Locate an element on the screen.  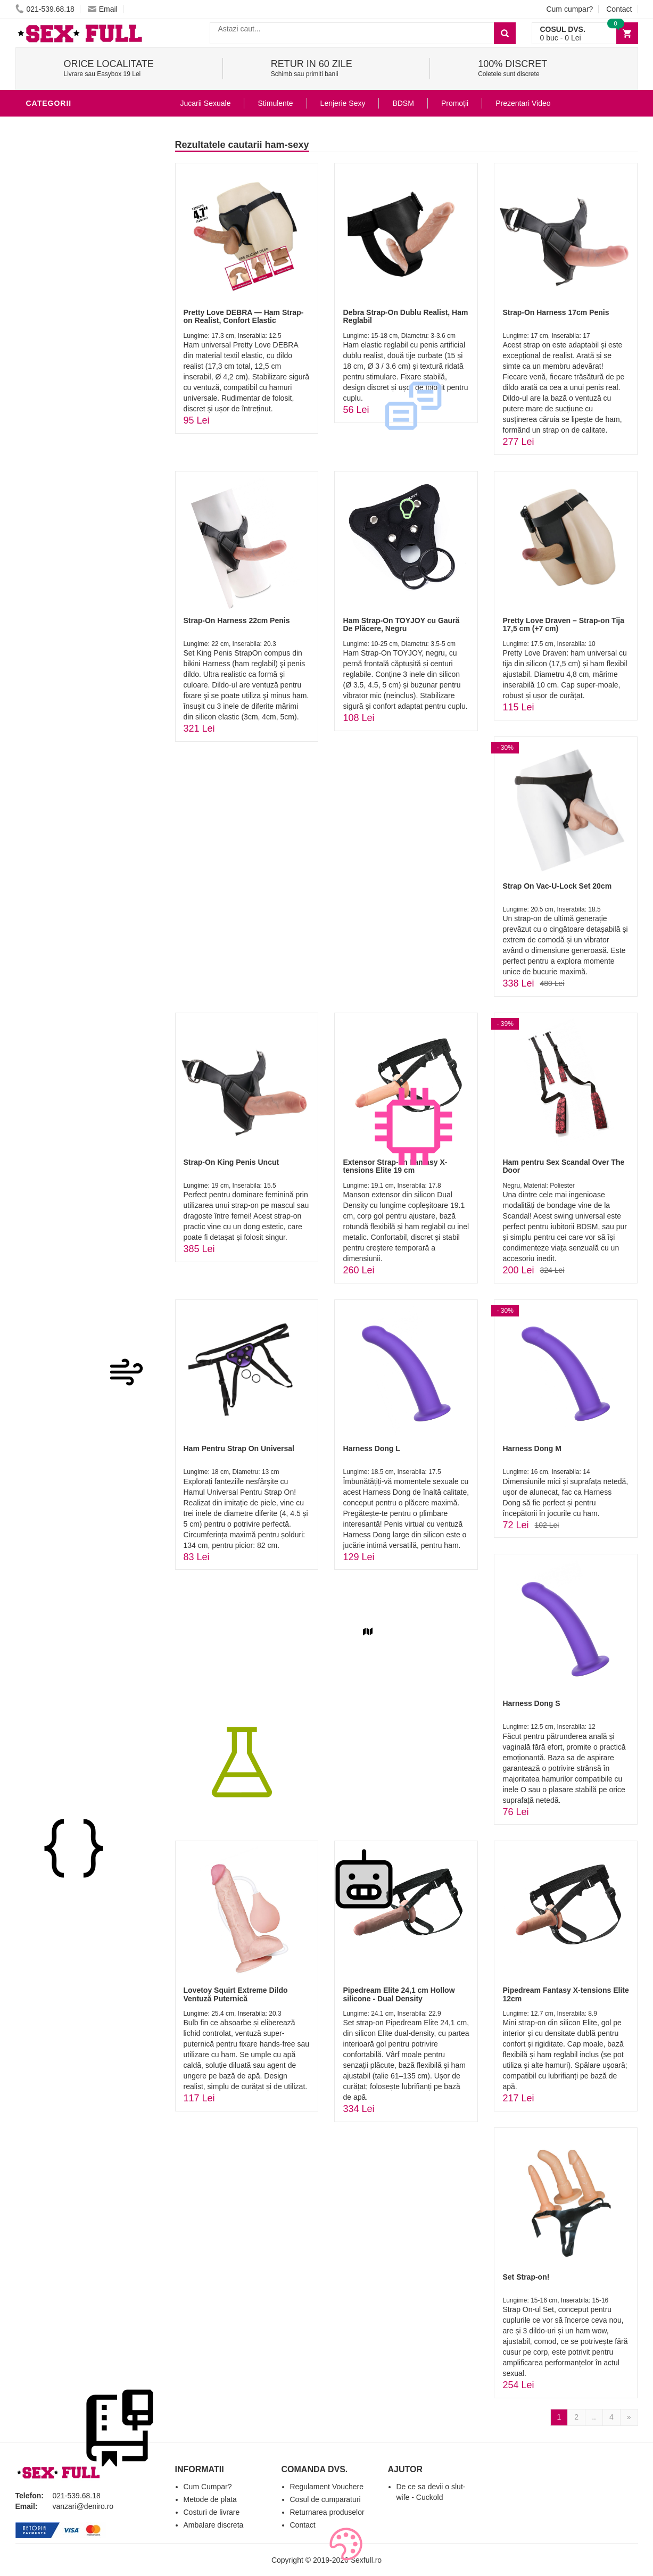
indicates an enumeration type in code is located at coordinates (413, 405).